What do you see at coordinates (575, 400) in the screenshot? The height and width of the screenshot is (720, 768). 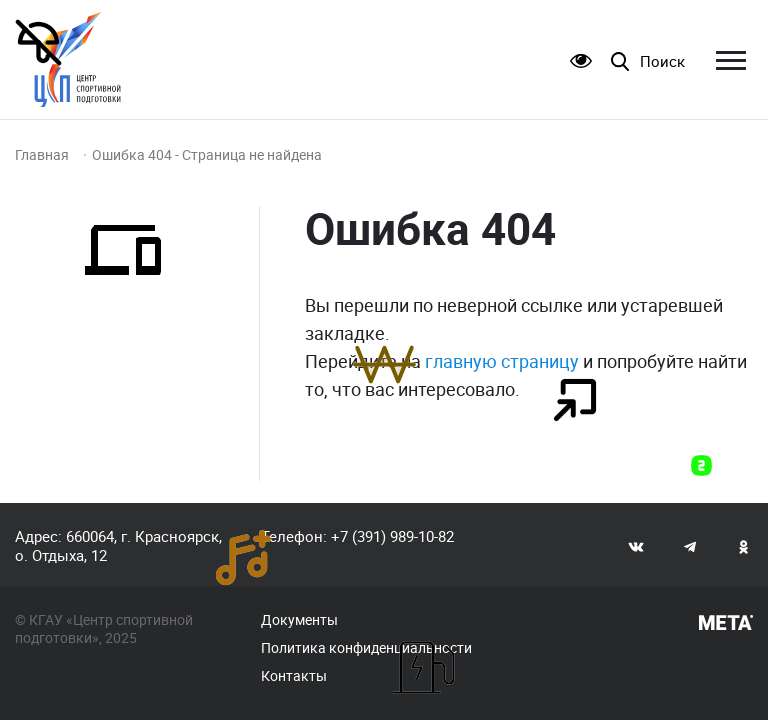 I see `open in new window` at bounding box center [575, 400].